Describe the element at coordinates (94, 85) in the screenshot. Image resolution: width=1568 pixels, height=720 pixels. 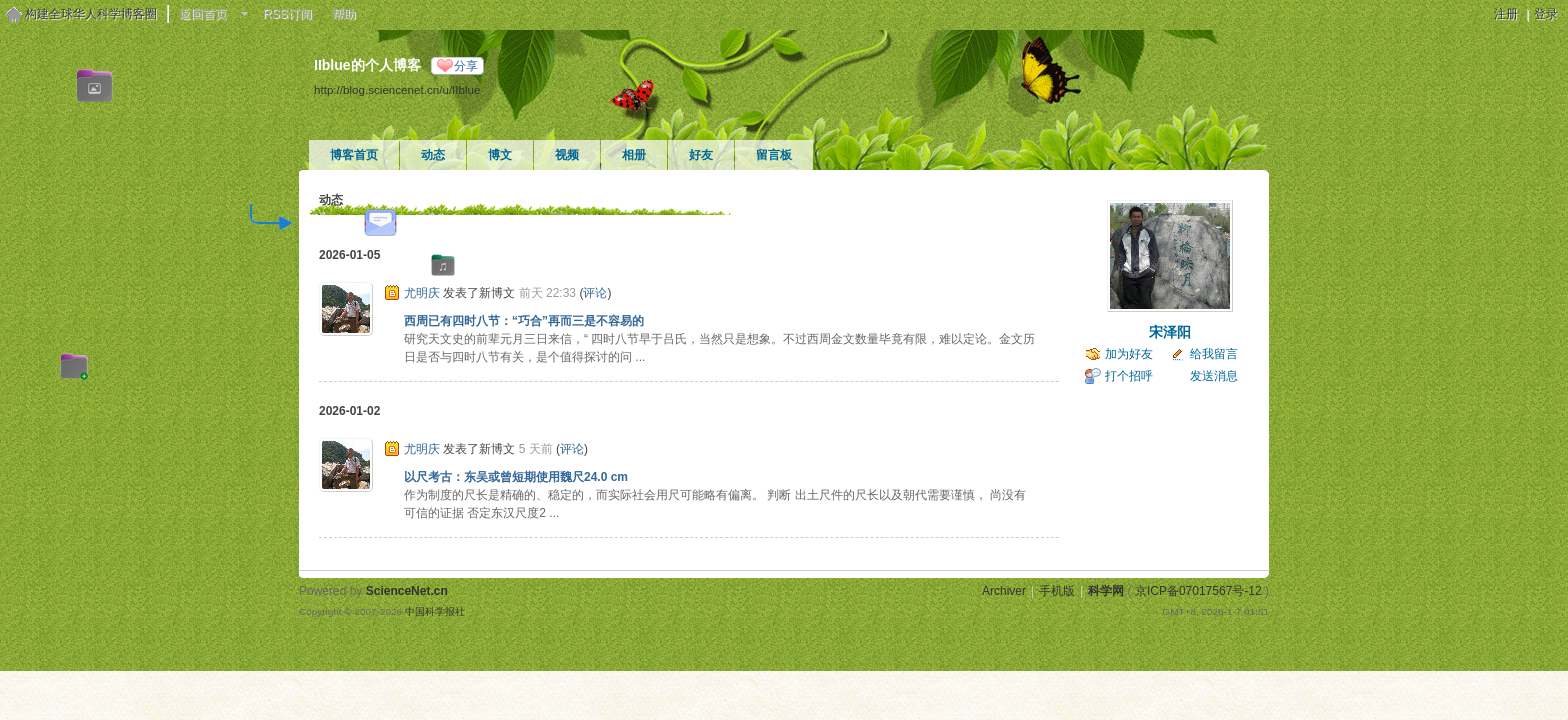
I see `open your pictures folder` at that location.